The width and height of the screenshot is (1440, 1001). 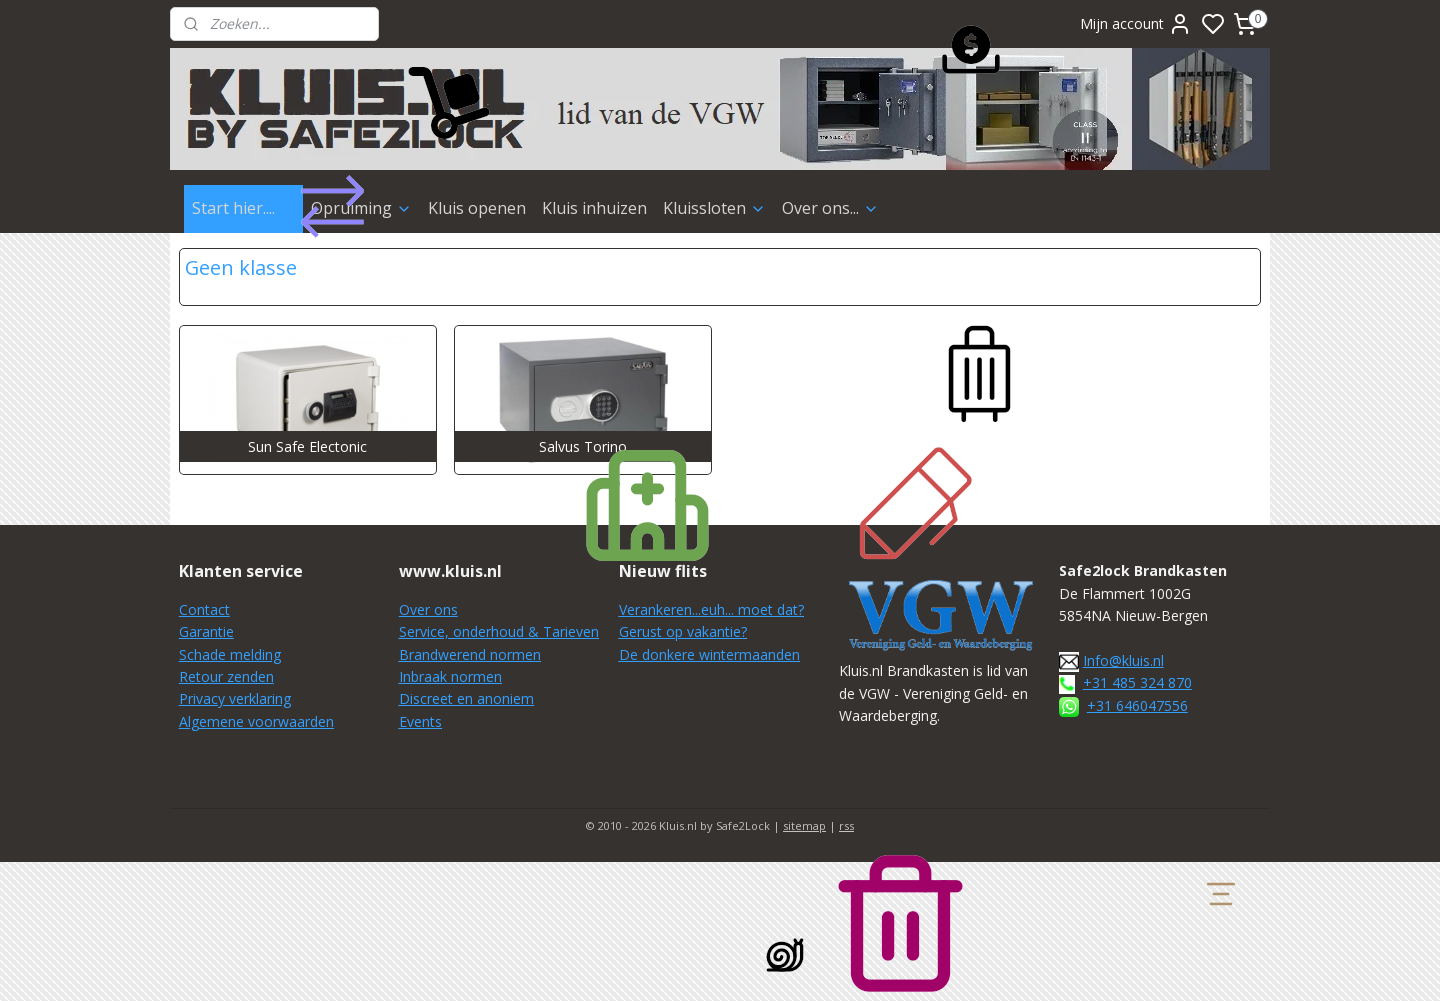 I want to click on edit or modify content, so click(x=913, y=505).